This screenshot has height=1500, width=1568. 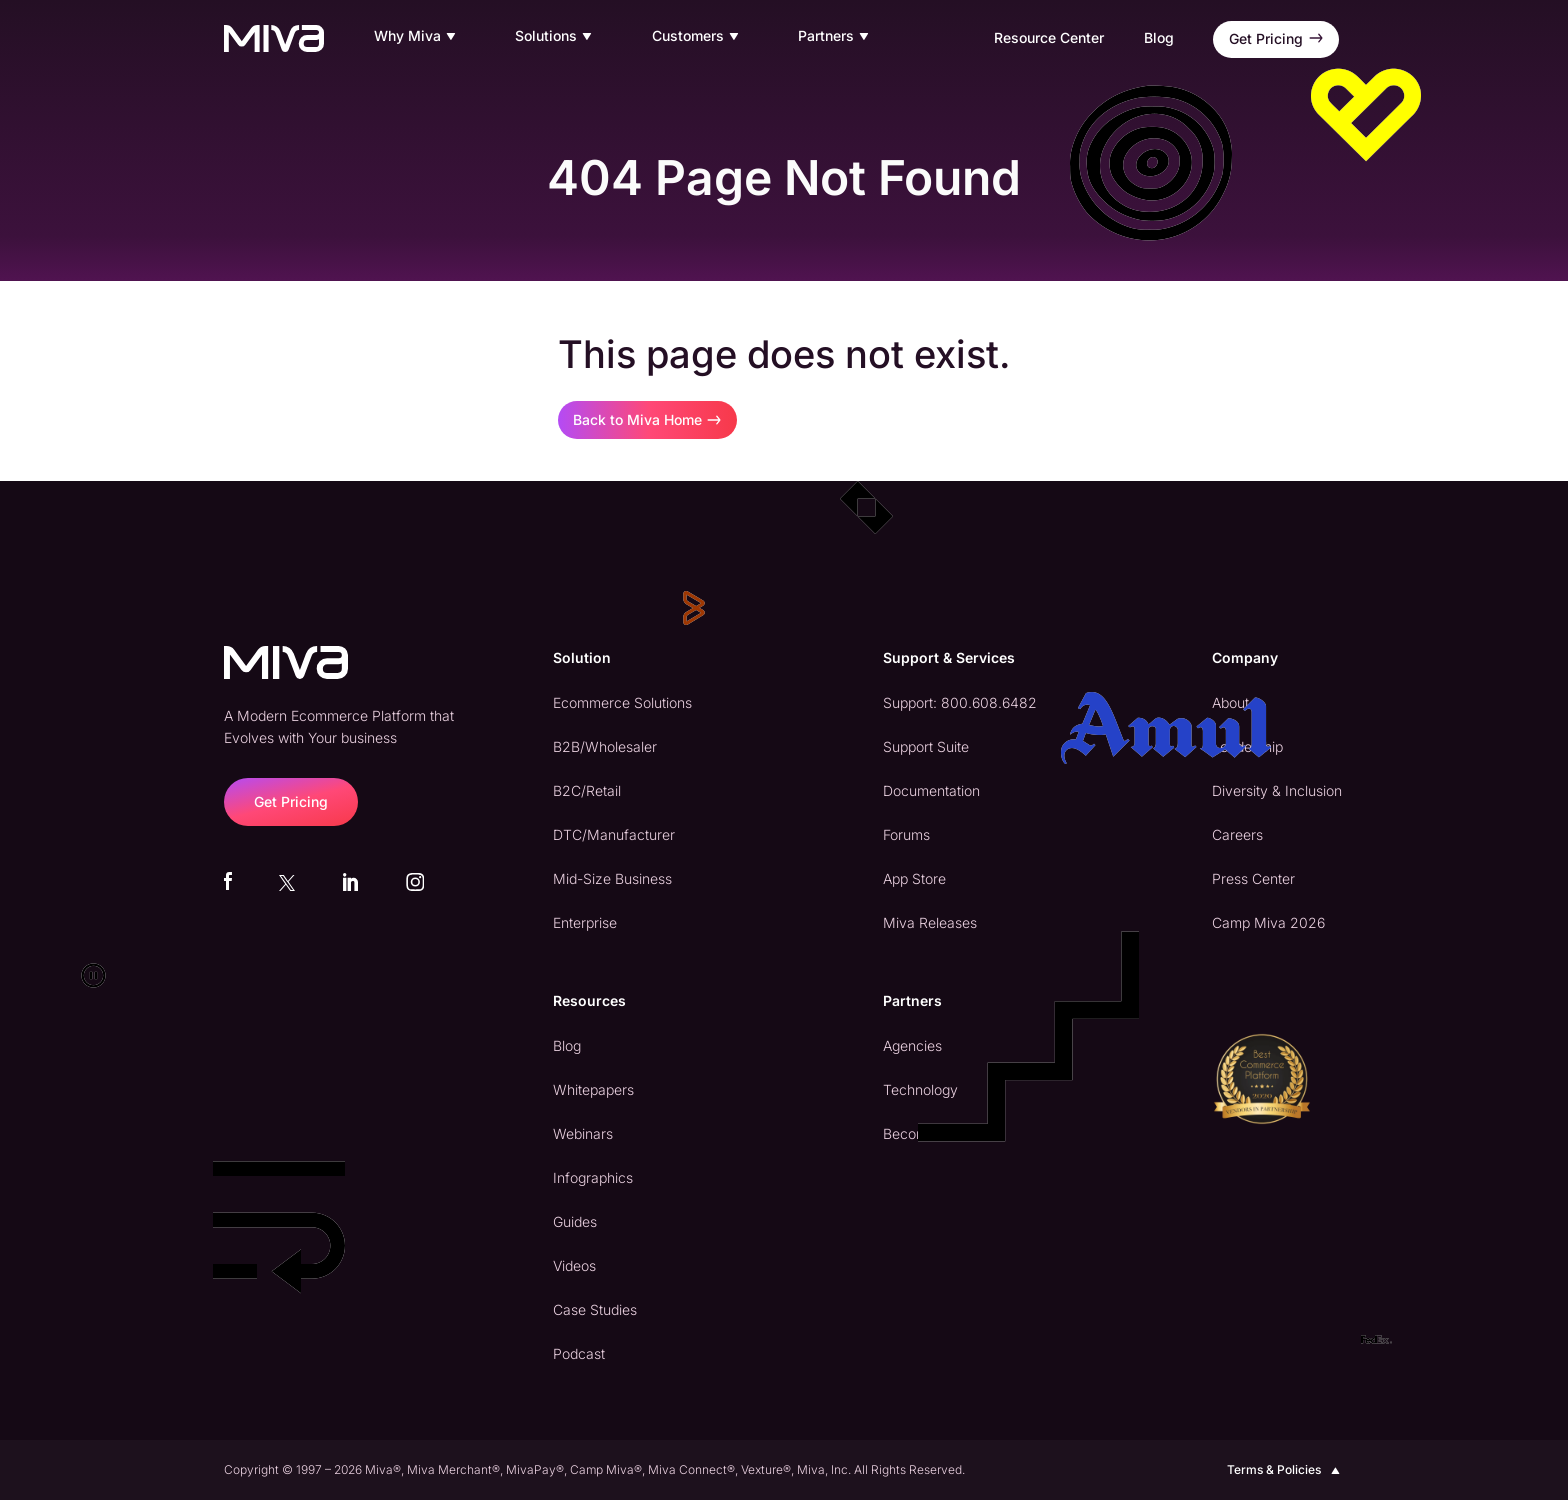 What do you see at coordinates (866, 507) in the screenshot?
I see `ktor framework logo` at bounding box center [866, 507].